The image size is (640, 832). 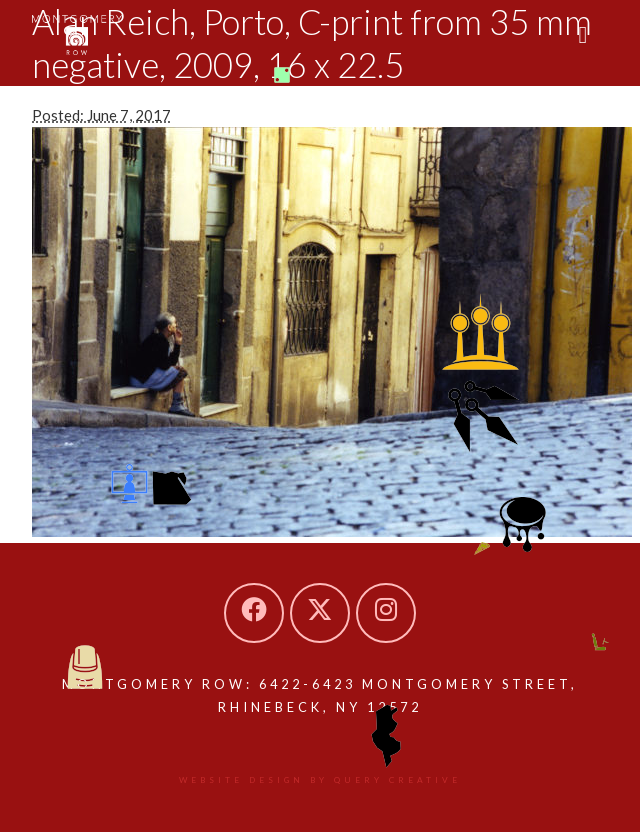 I want to click on select tunisia as your country or region, so click(x=388, y=735).